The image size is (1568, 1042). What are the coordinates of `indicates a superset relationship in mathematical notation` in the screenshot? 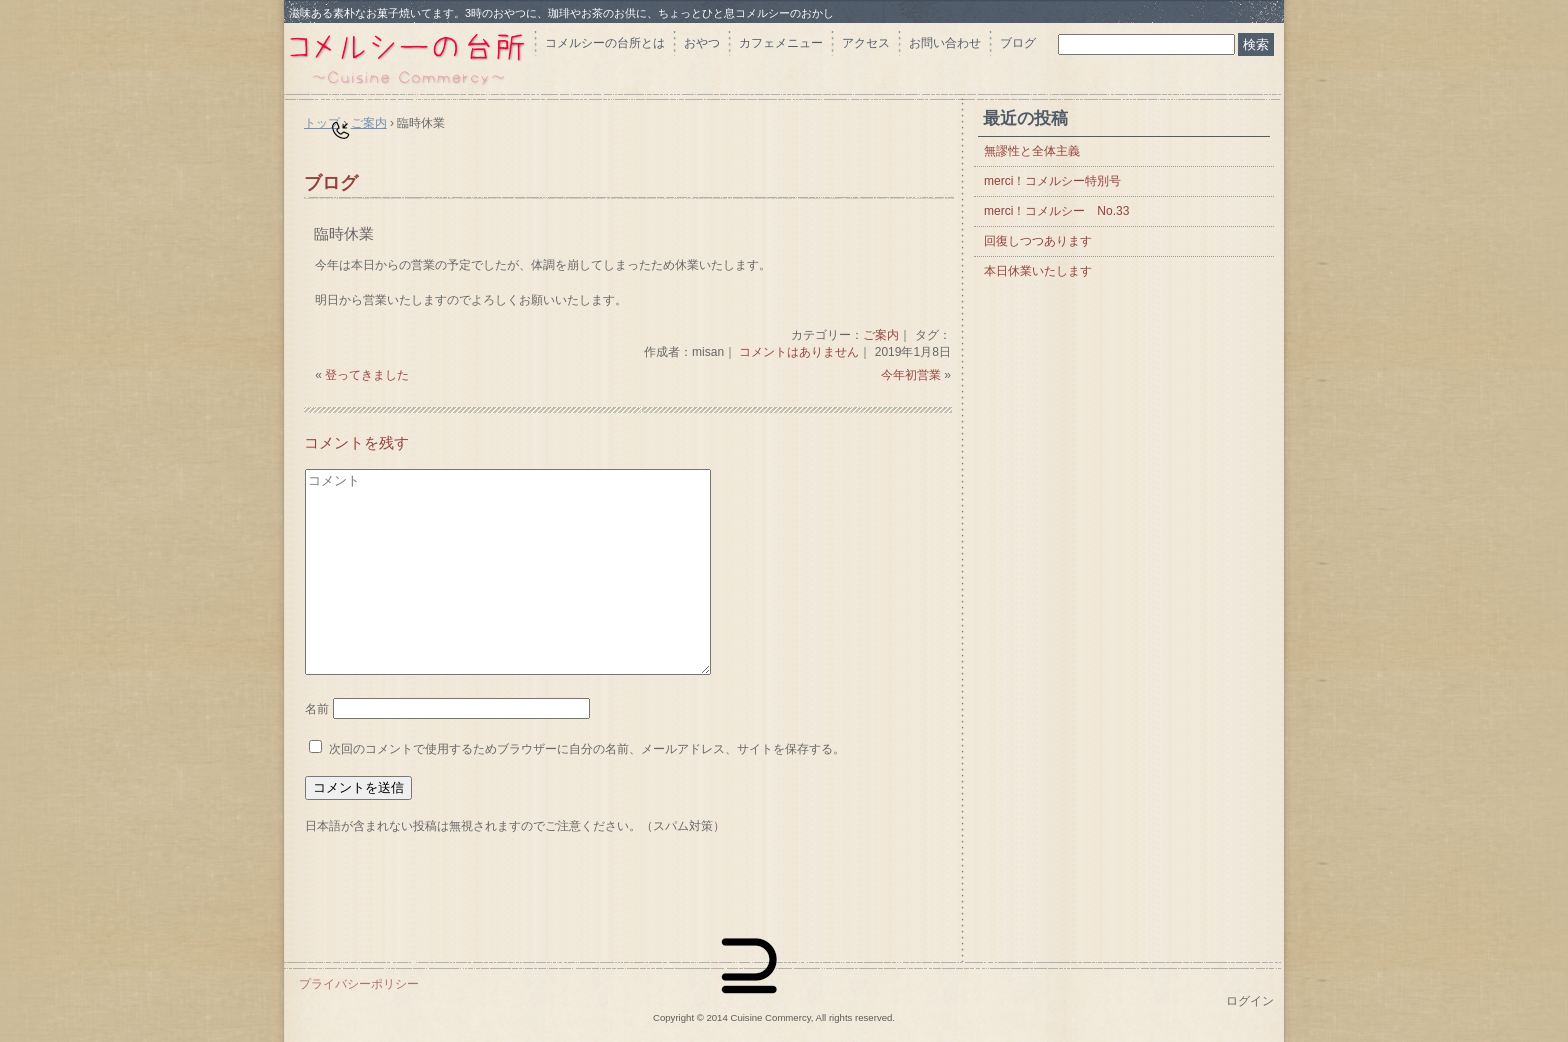 It's located at (748, 967).